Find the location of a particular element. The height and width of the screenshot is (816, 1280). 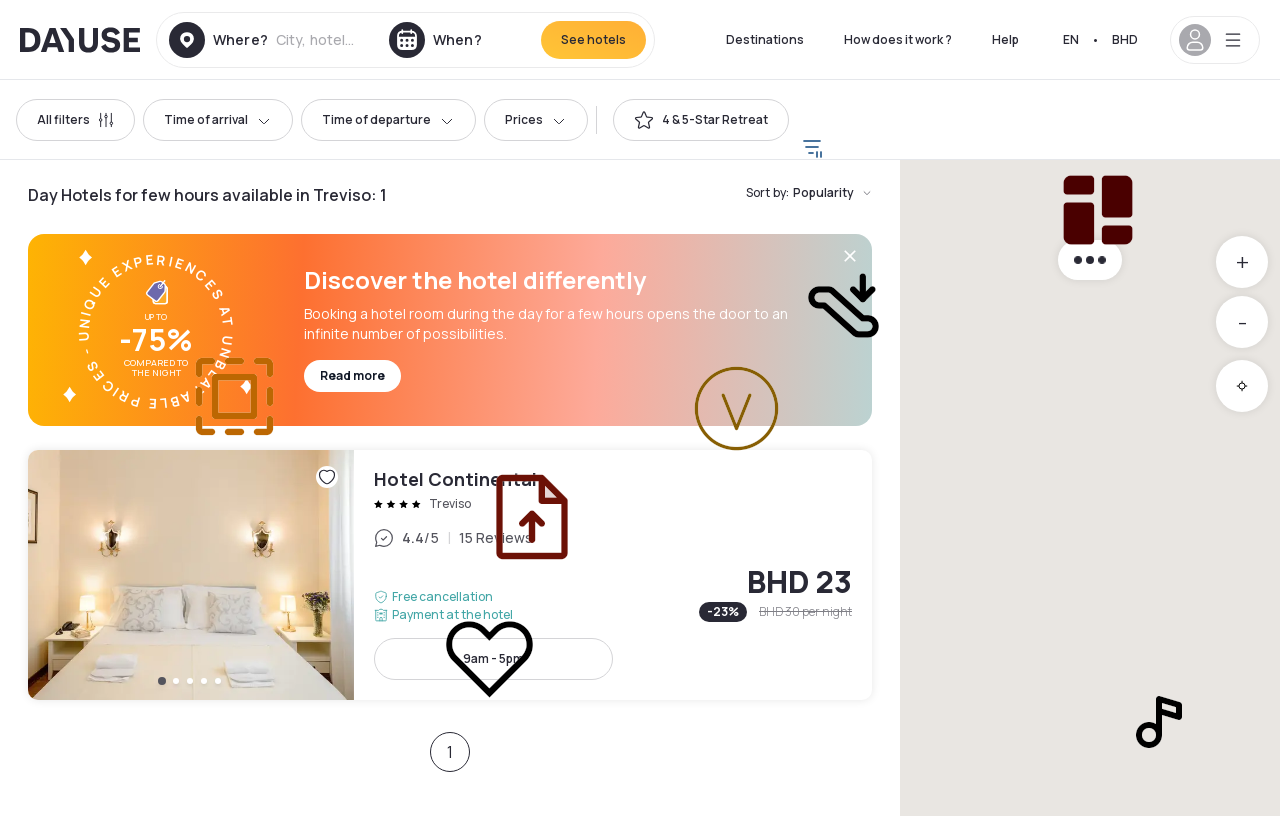

pause active filter operation is located at coordinates (812, 147).